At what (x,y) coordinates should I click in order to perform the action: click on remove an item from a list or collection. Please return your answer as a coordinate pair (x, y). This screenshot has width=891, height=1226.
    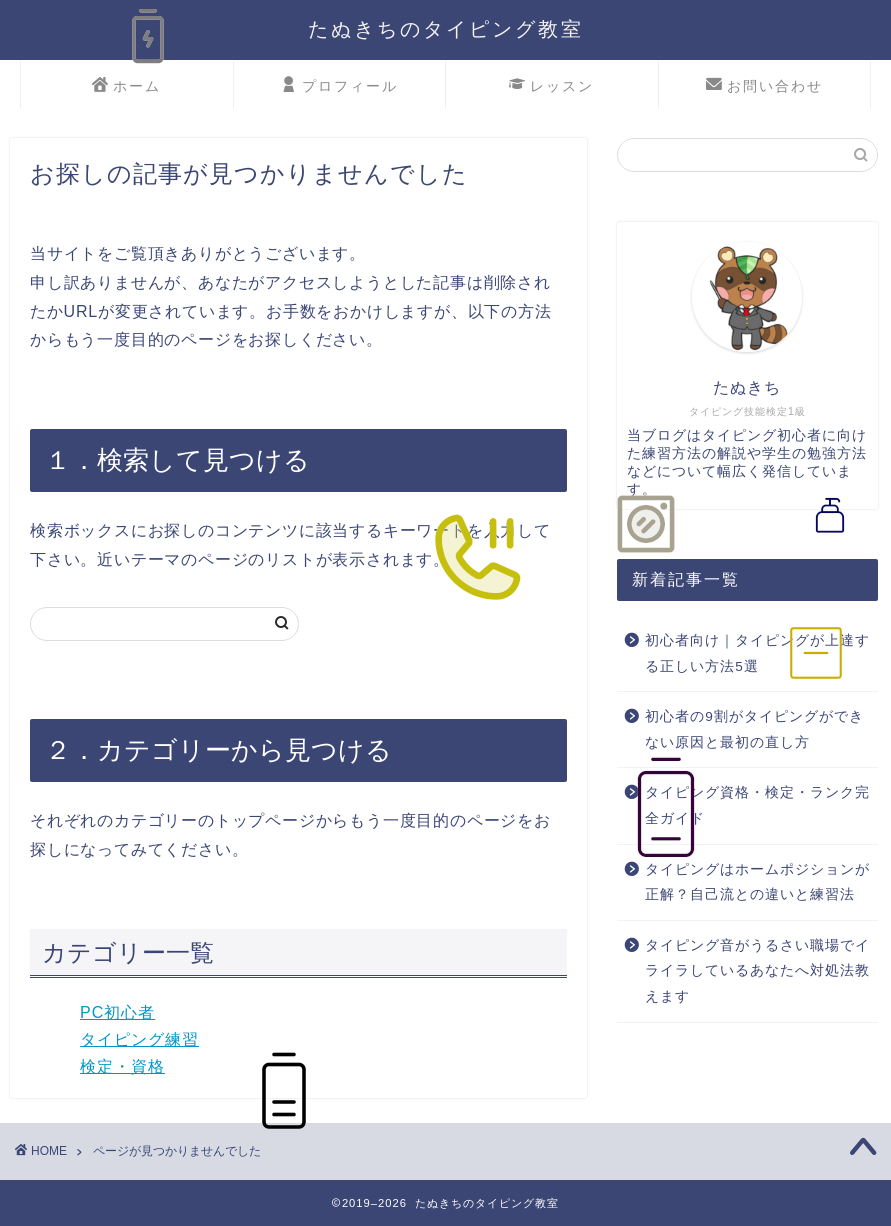
    Looking at the image, I should click on (816, 653).